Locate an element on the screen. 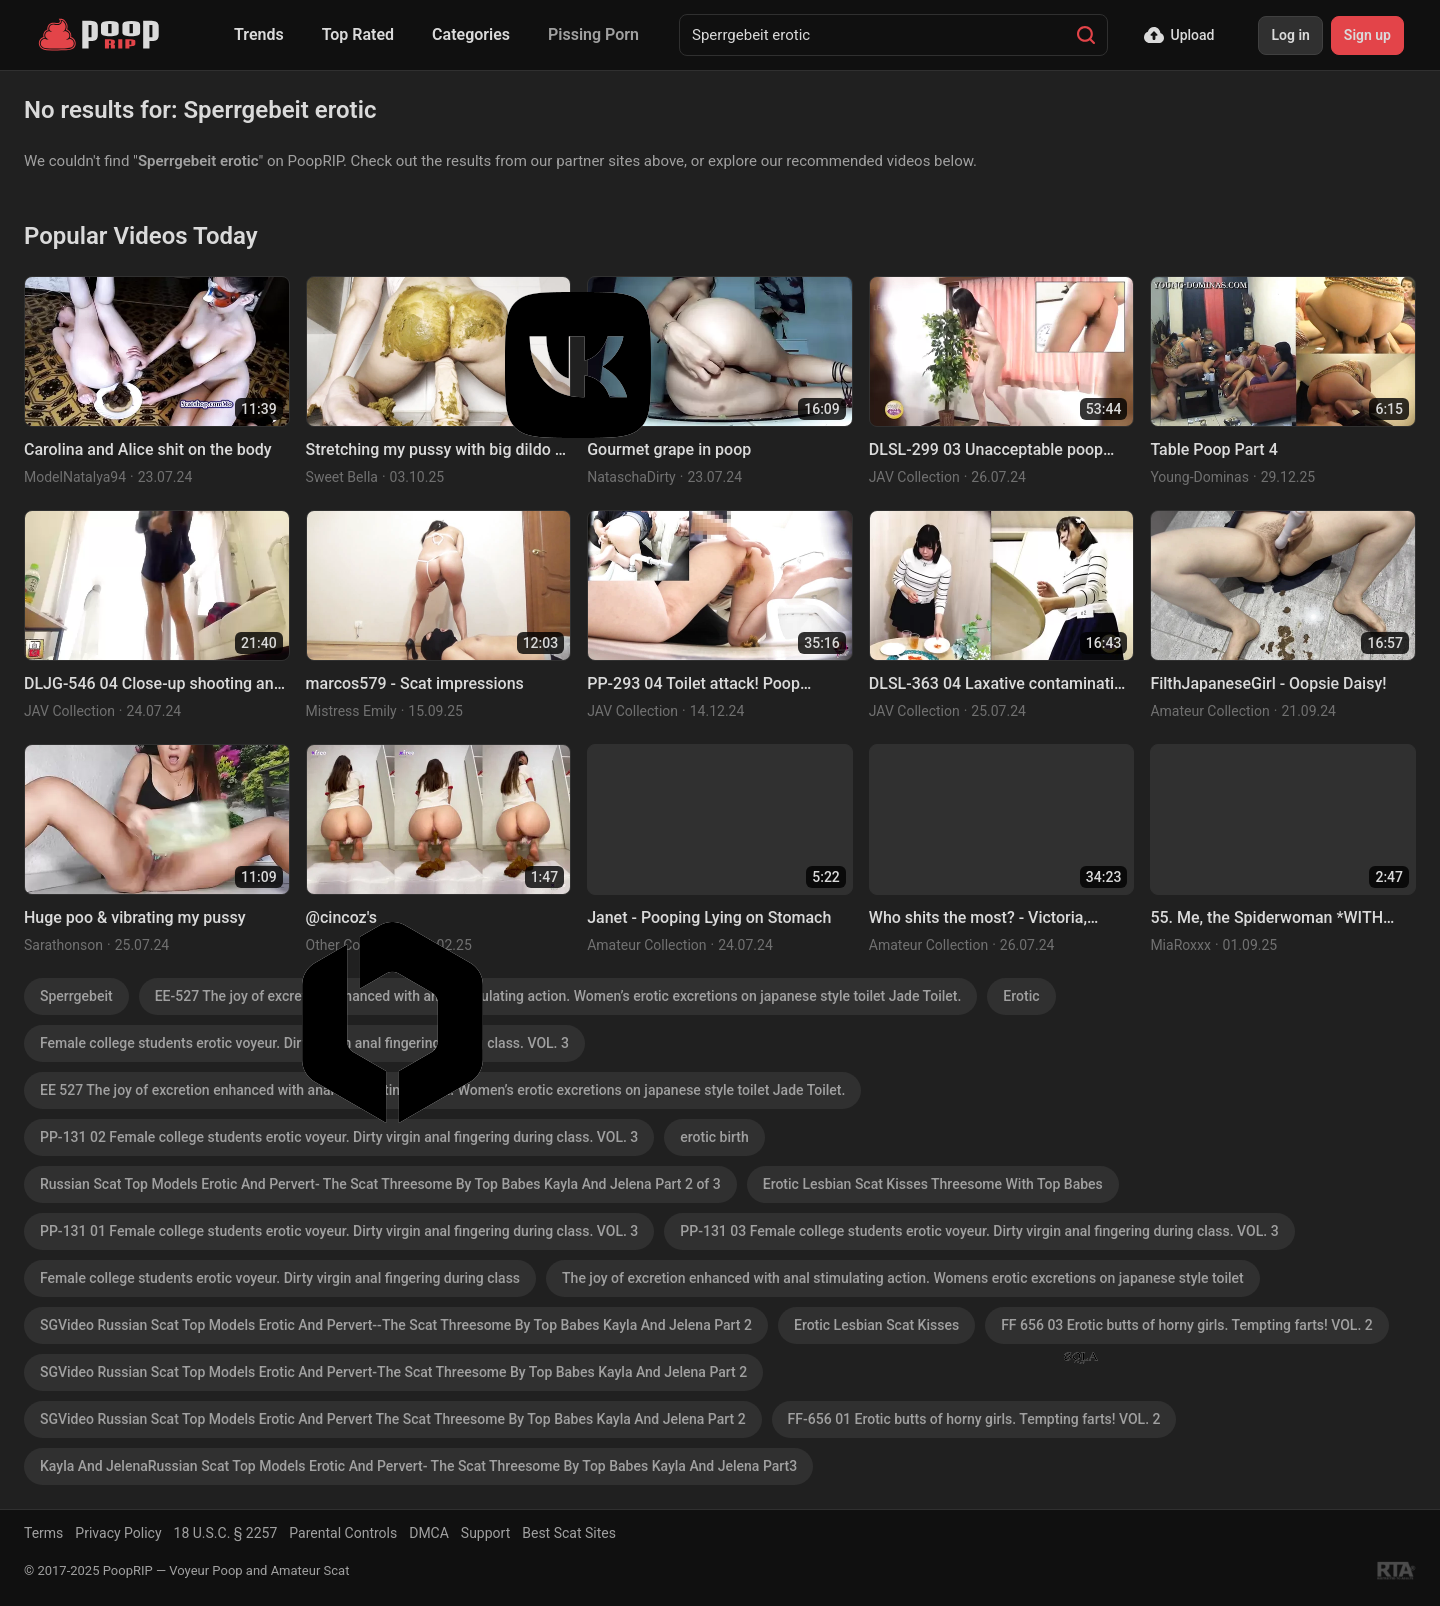  opslevel logo is located at coordinates (392, 1022).